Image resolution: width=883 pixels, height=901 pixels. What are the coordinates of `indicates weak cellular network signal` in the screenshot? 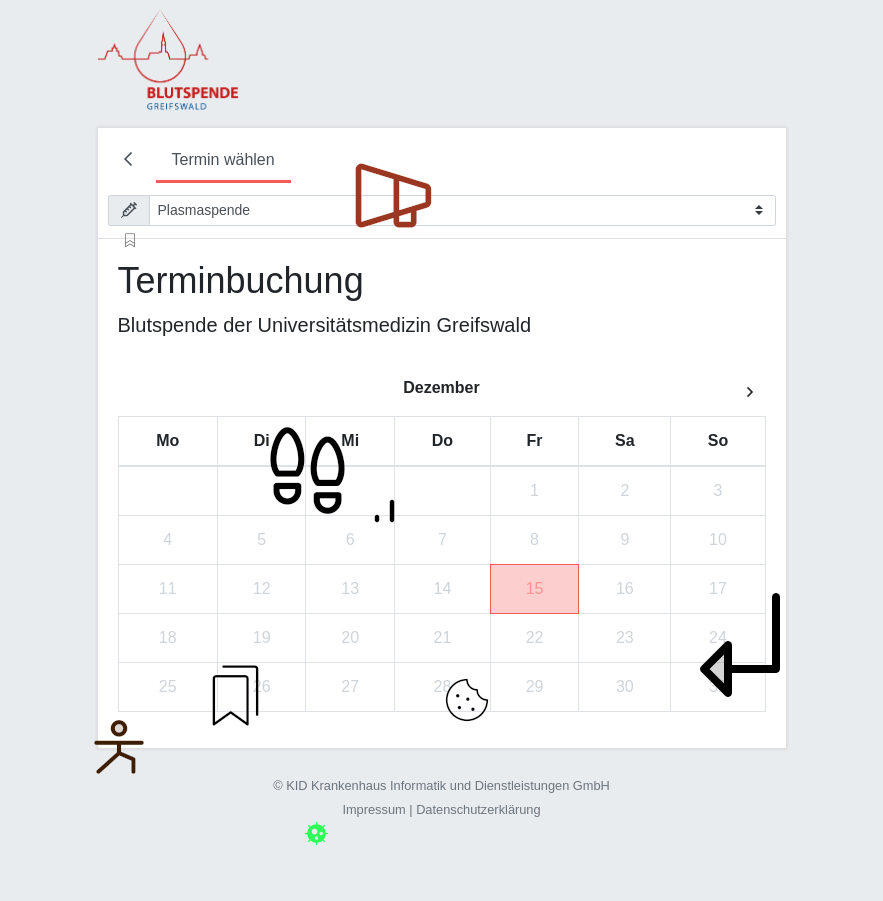 It's located at (410, 493).